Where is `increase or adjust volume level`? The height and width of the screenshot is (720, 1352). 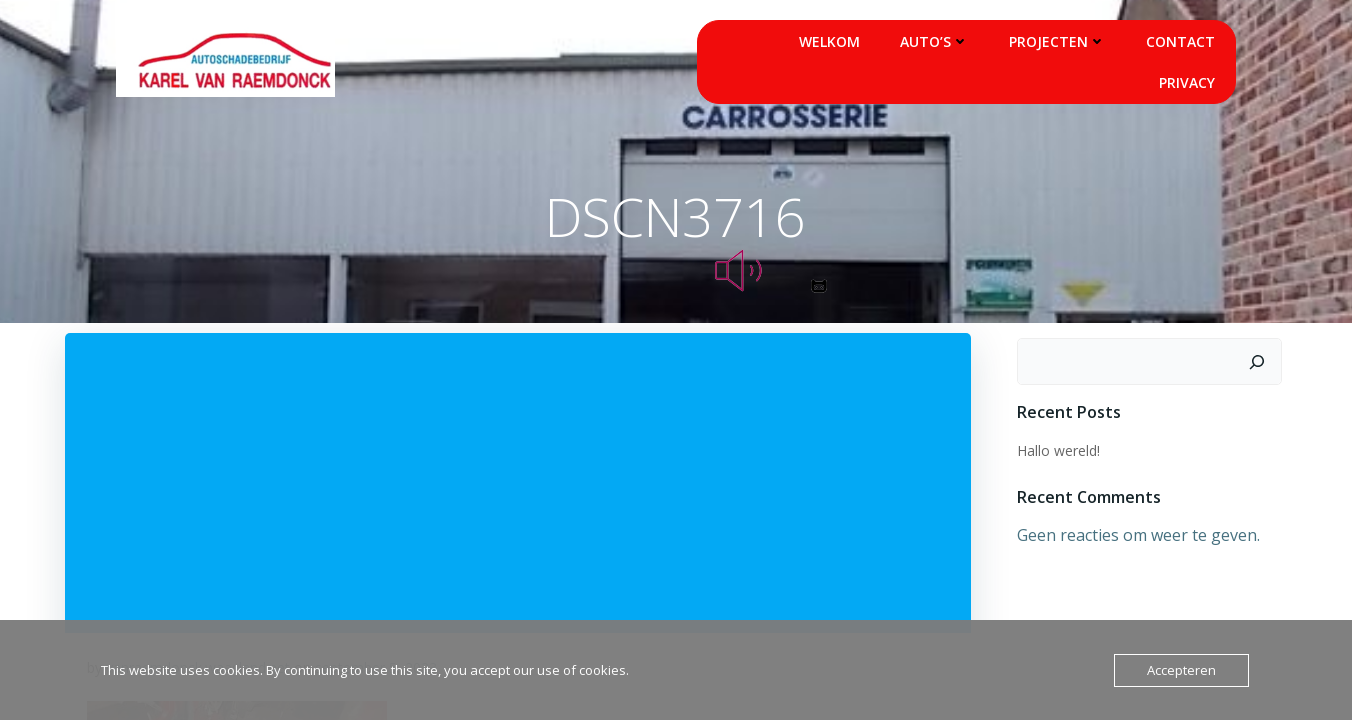 increase or adjust volume level is located at coordinates (737, 270).